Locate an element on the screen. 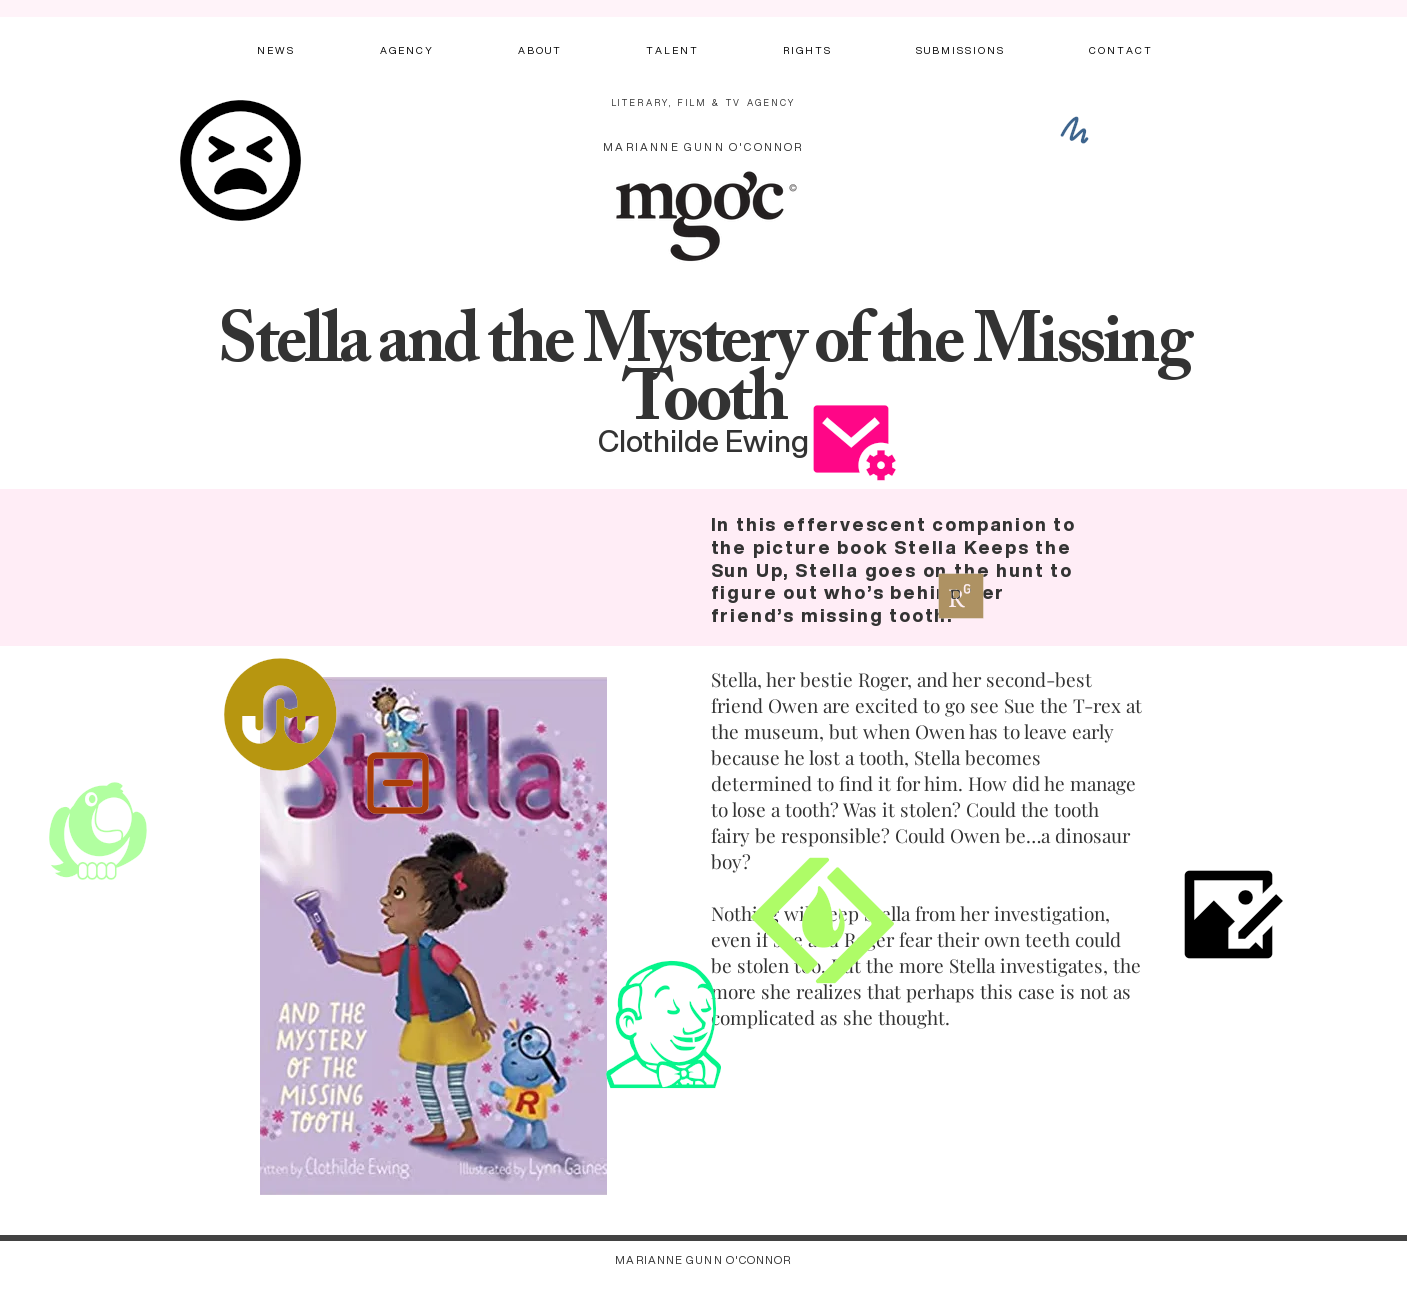 The height and width of the screenshot is (1296, 1407). visit ResearchGate profile or page is located at coordinates (961, 596).